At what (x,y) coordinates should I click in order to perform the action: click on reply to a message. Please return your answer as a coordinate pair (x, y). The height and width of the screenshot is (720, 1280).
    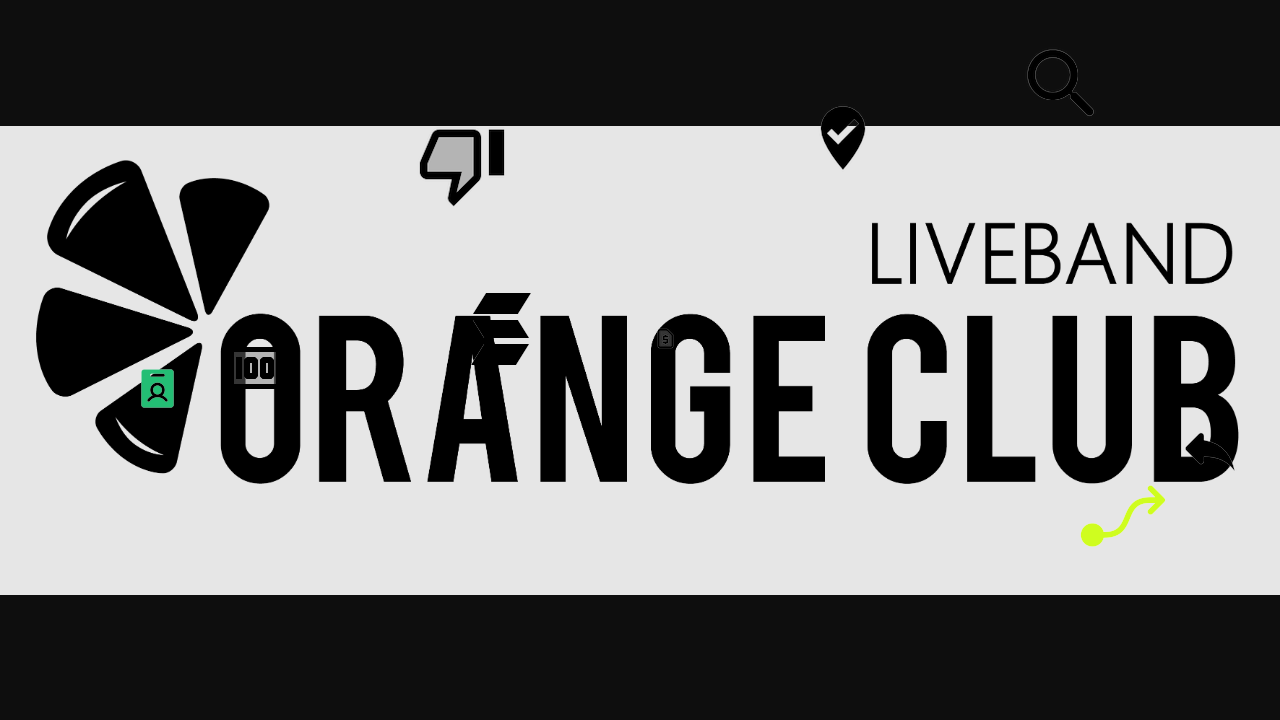
    Looking at the image, I should click on (1209, 448).